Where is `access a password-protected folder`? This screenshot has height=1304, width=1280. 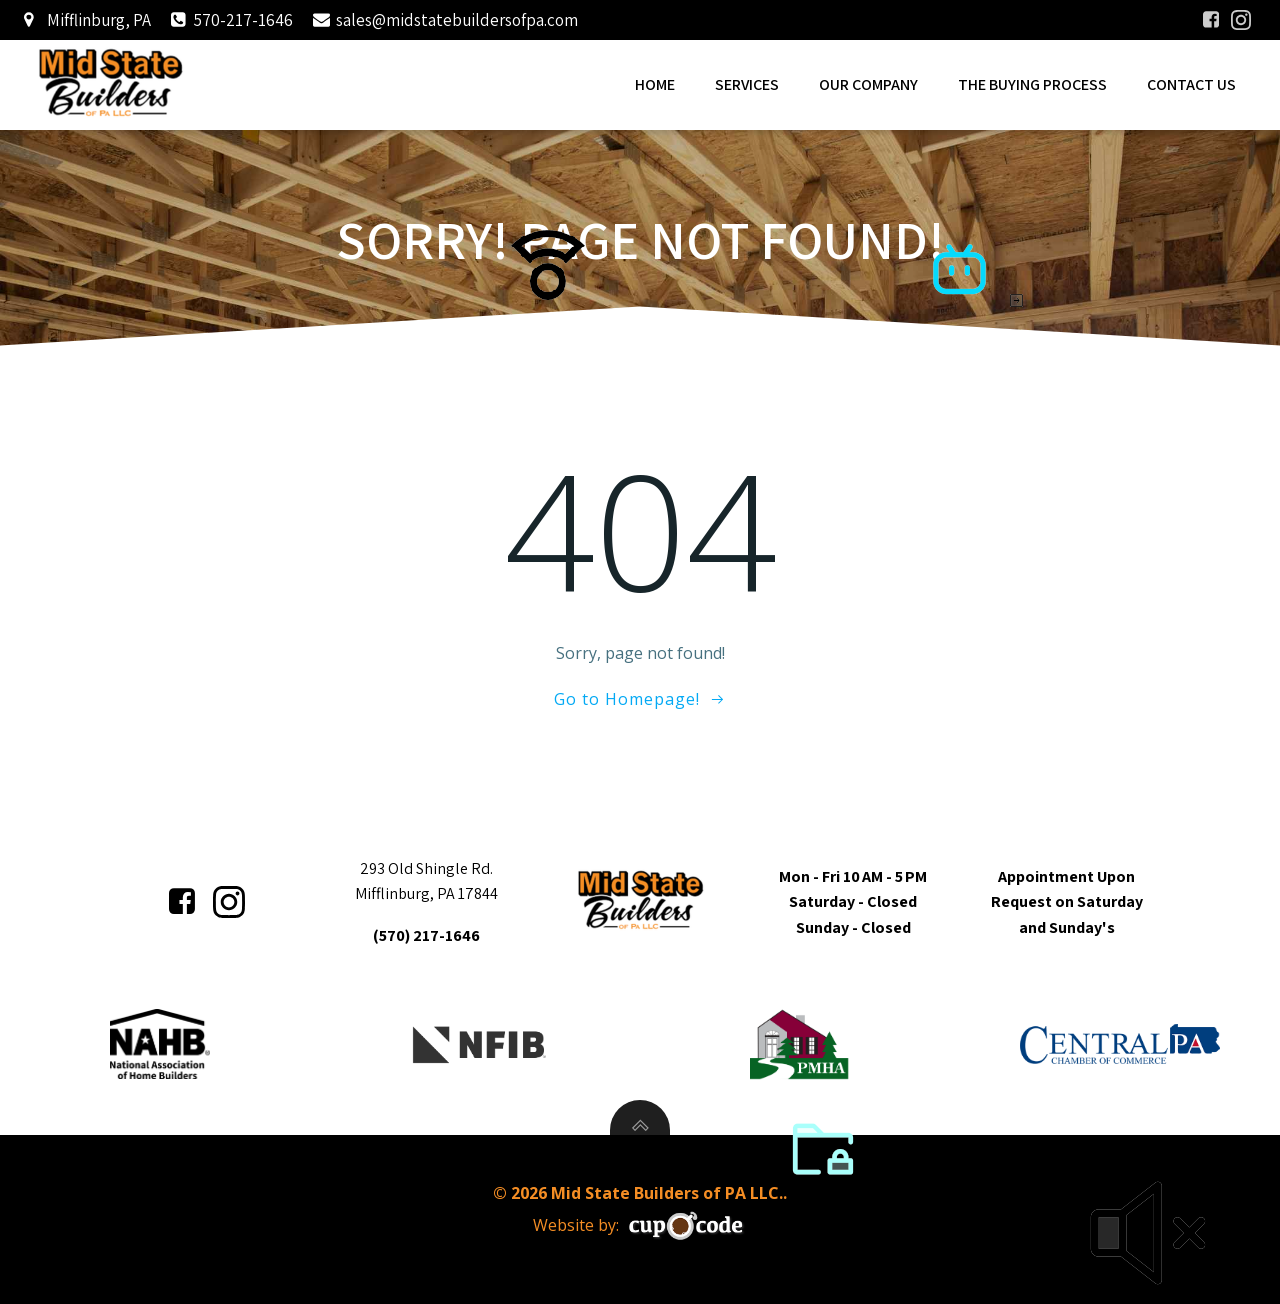 access a password-protected folder is located at coordinates (823, 1149).